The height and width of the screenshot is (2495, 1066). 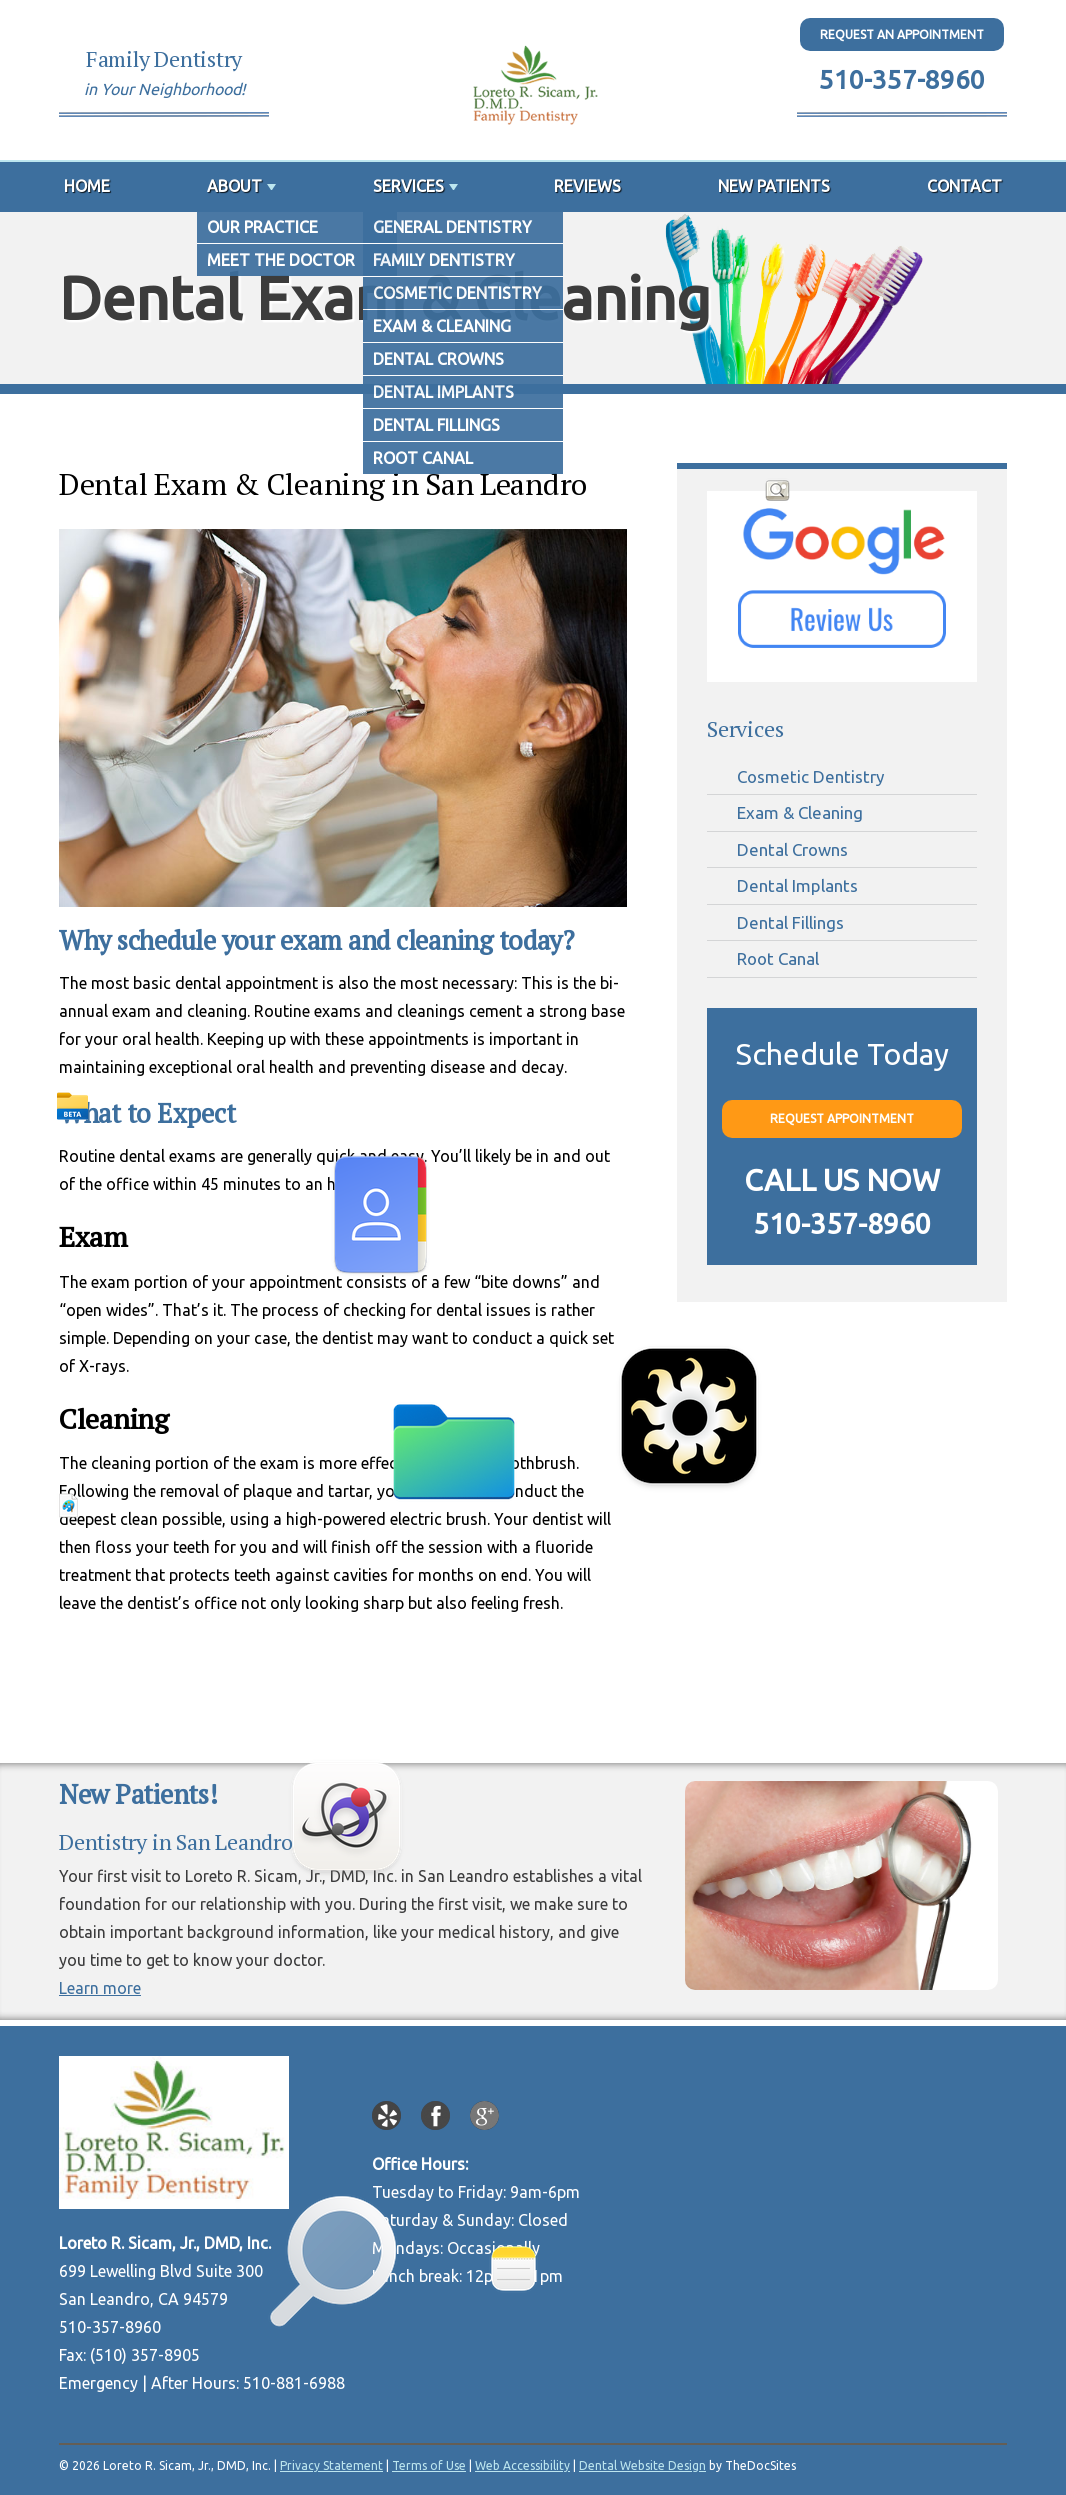 What do you see at coordinates (72, 1105) in the screenshot?
I see `folder containing beta or experimental features` at bounding box center [72, 1105].